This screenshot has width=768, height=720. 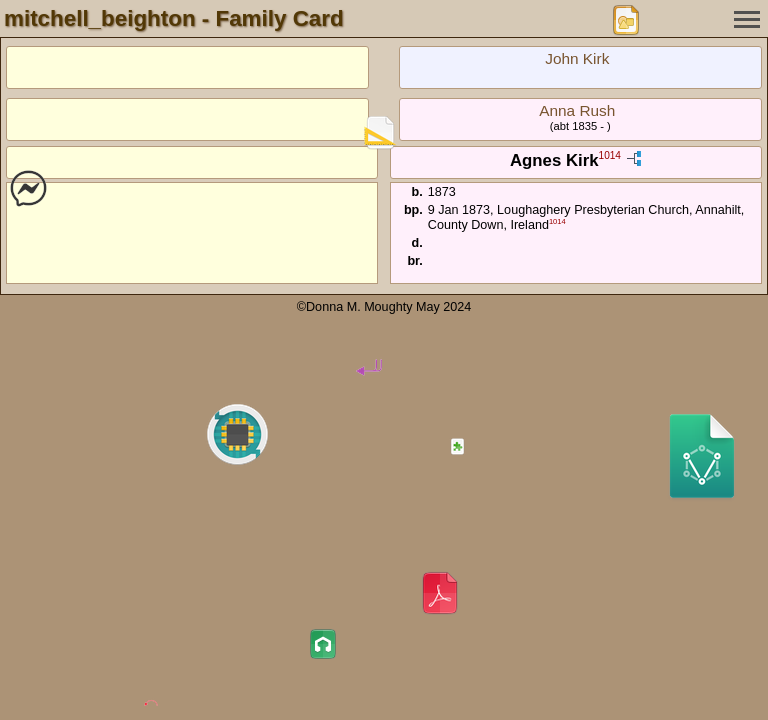 What do you see at coordinates (368, 365) in the screenshot?
I see `reply to all recipients of an email` at bounding box center [368, 365].